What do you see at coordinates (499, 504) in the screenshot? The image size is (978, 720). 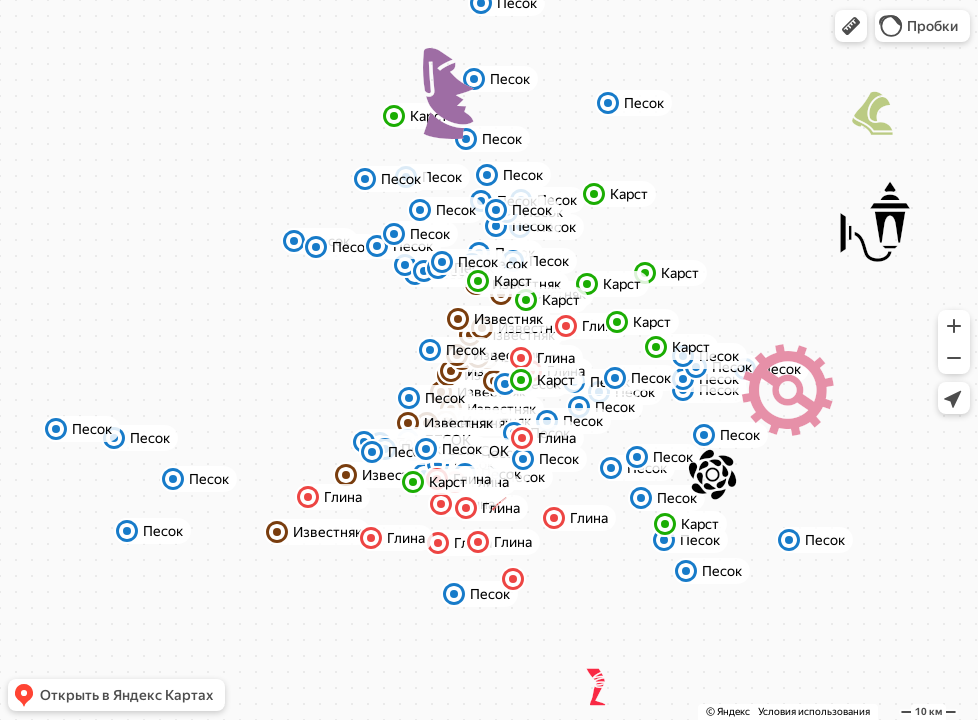 I see `select rifle weapon in game inventory` at bounding box center [499, 504].